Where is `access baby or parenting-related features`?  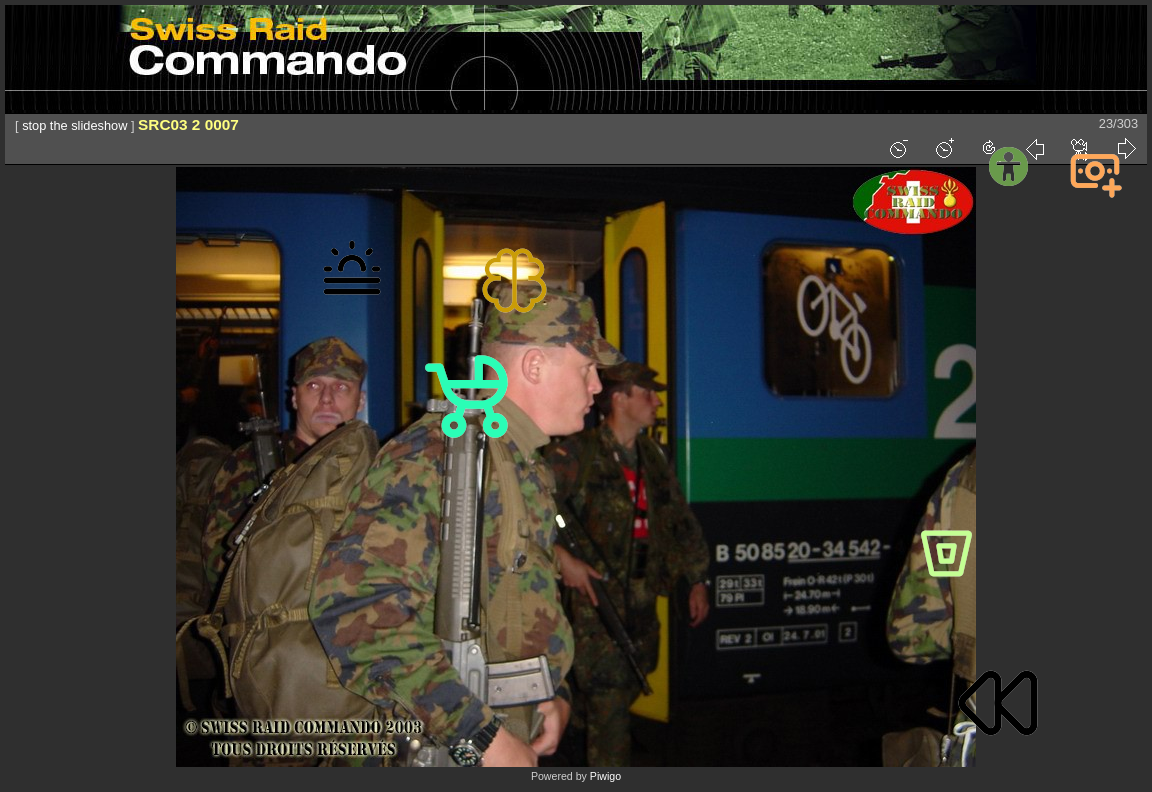 access baby or parenting-related features is located at coordinates (470, 396).